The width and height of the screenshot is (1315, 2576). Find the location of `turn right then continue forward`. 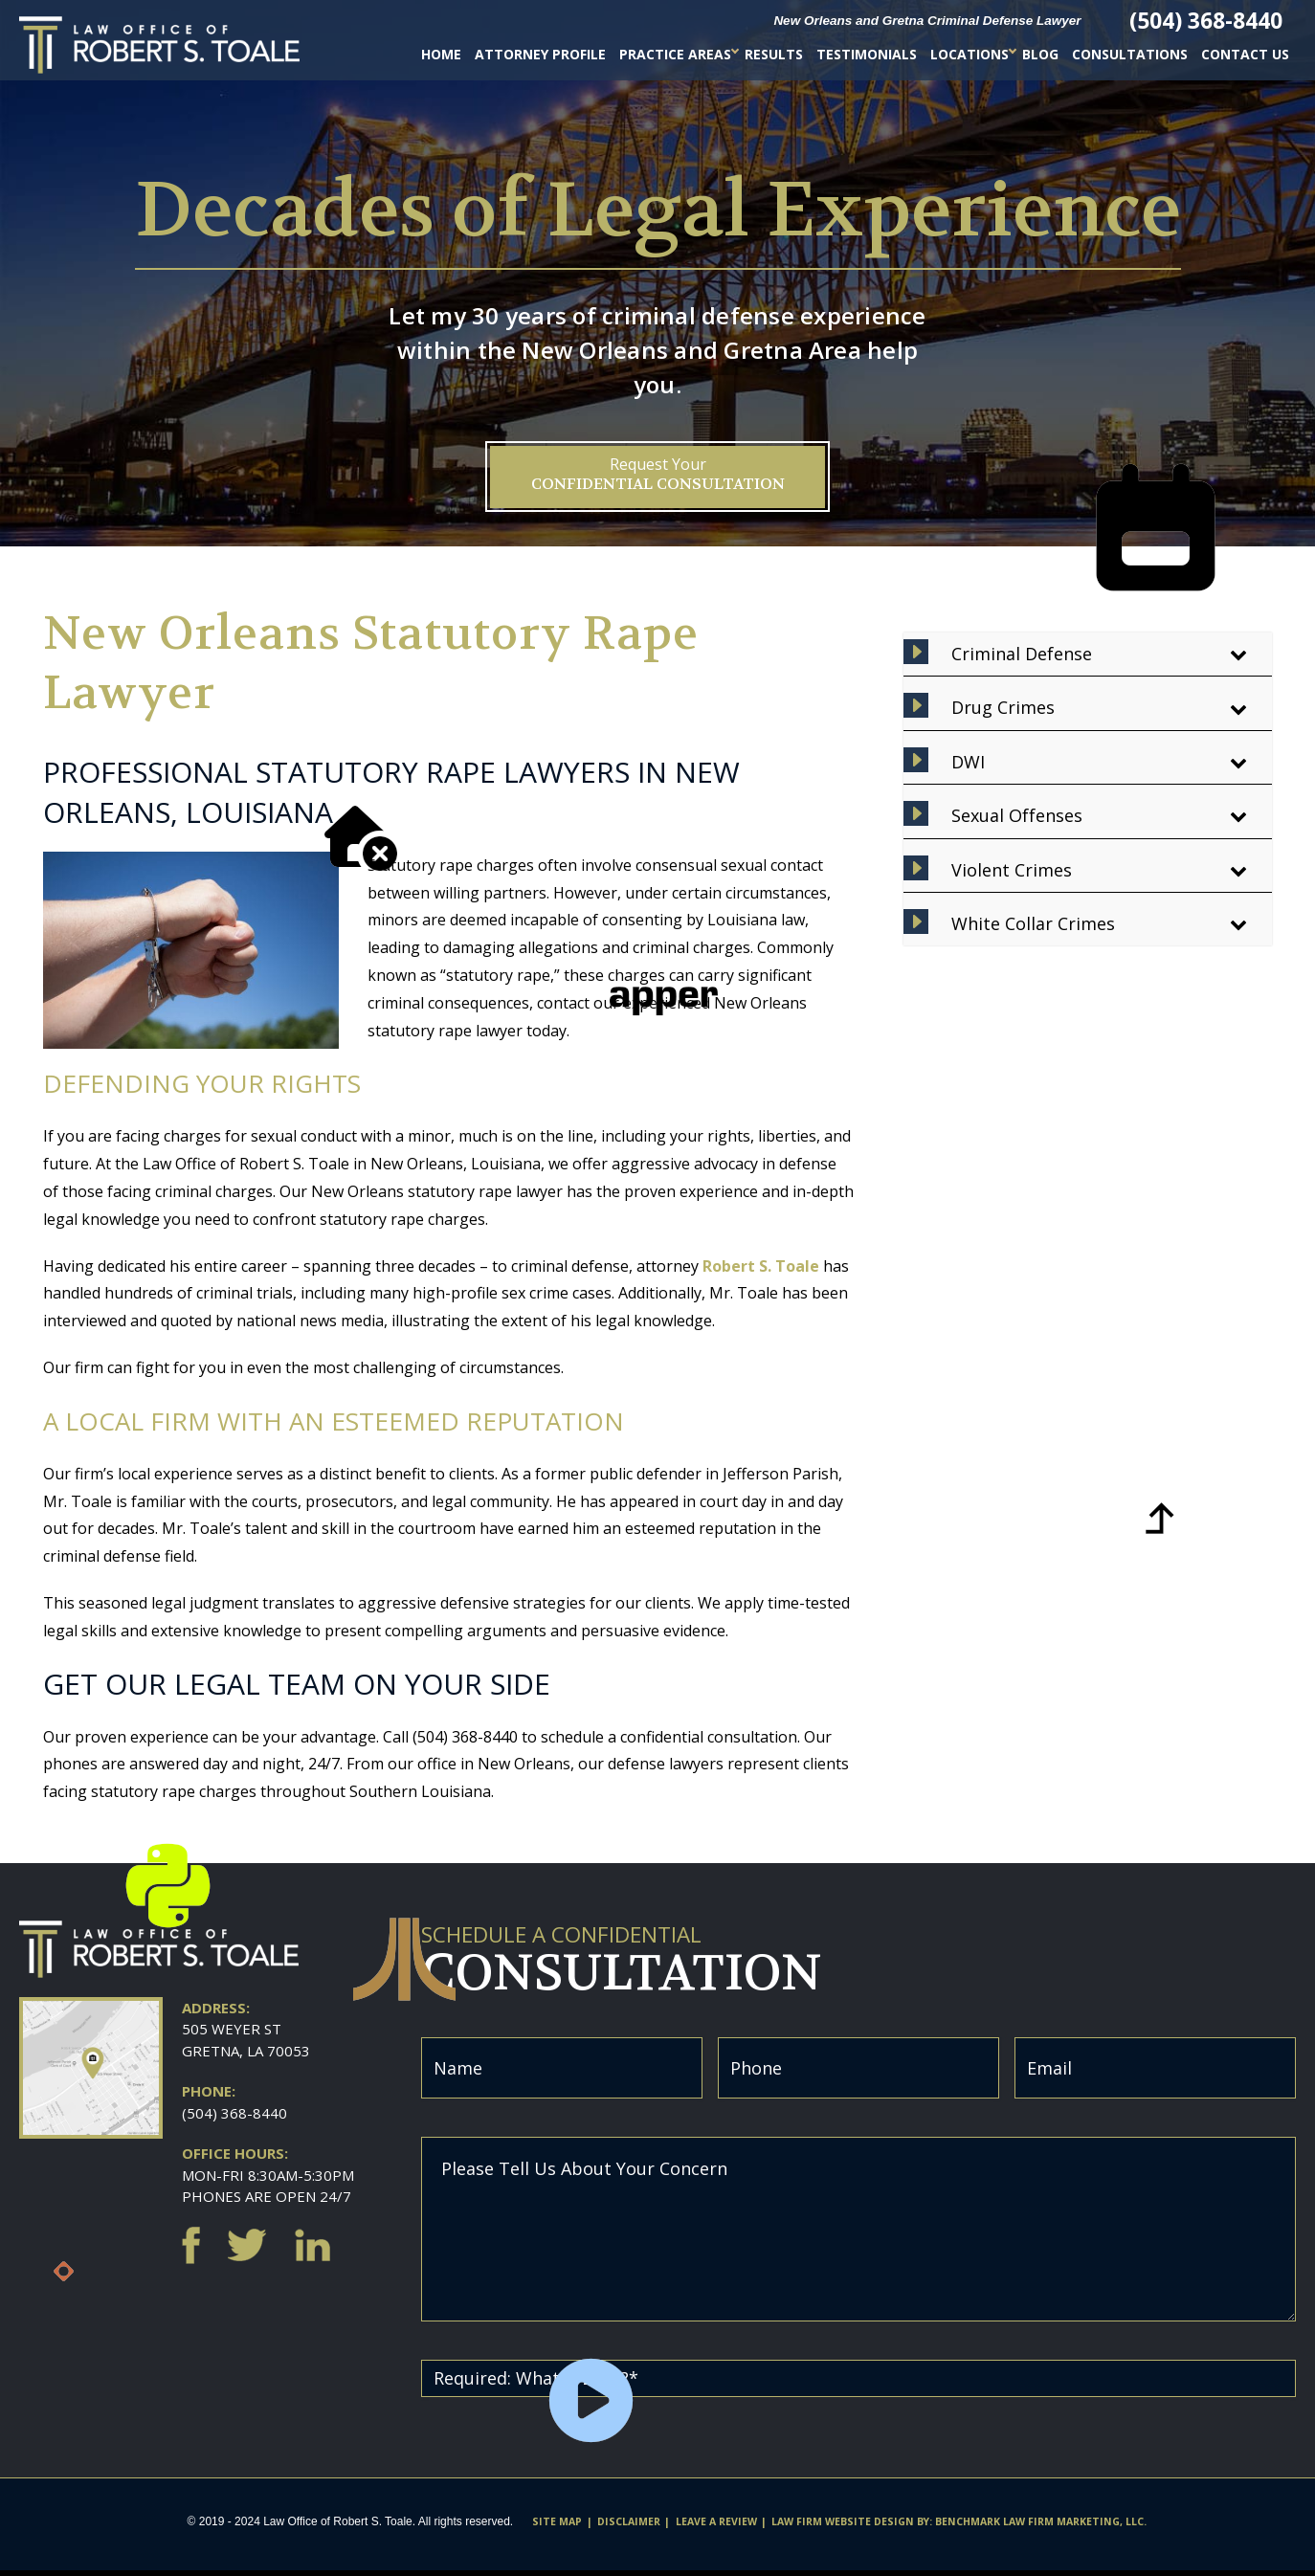

turn right then continue forward is located at coordinates (1159, 1520).